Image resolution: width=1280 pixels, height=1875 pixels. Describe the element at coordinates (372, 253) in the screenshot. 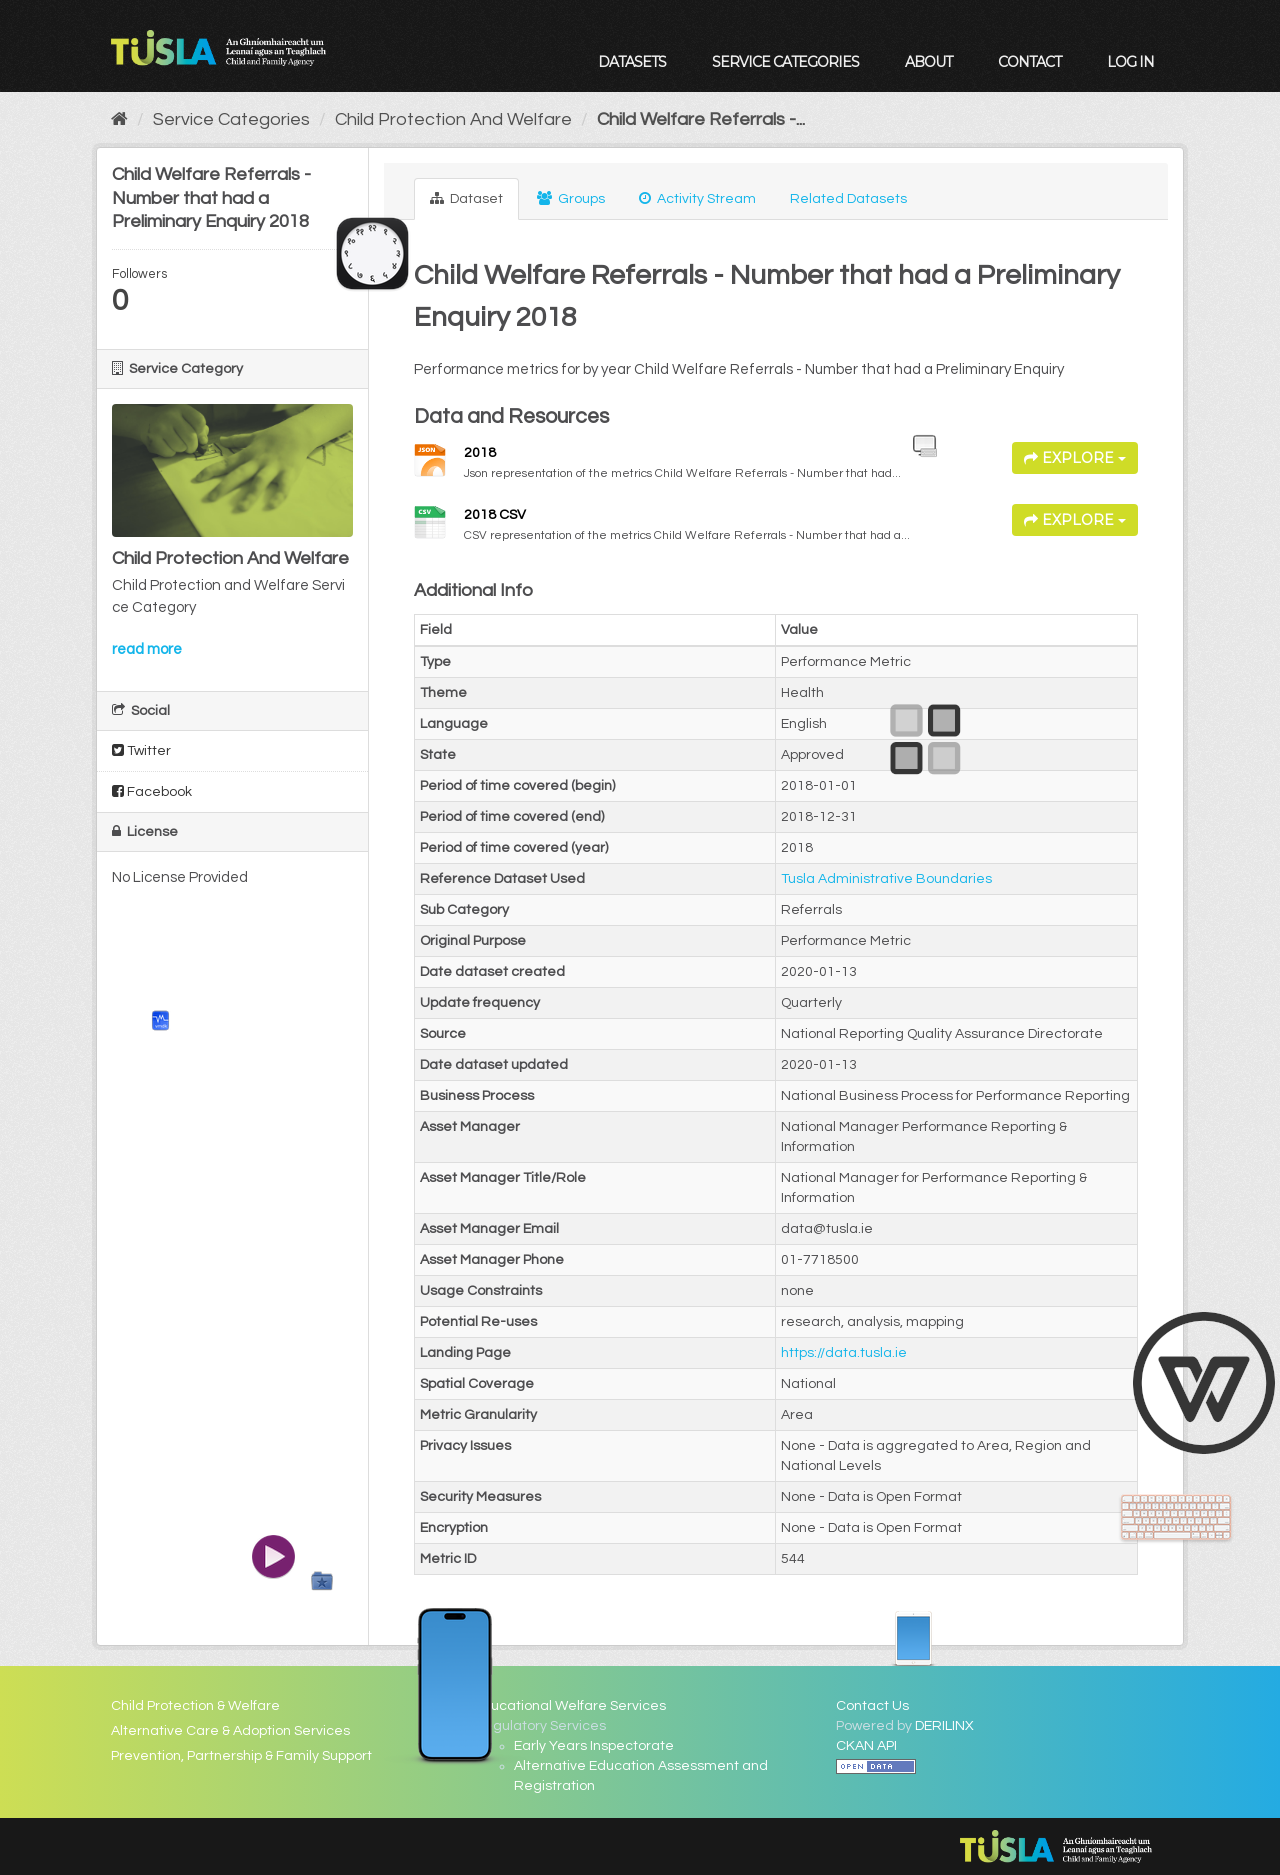

I see `open the clock app` at that location.